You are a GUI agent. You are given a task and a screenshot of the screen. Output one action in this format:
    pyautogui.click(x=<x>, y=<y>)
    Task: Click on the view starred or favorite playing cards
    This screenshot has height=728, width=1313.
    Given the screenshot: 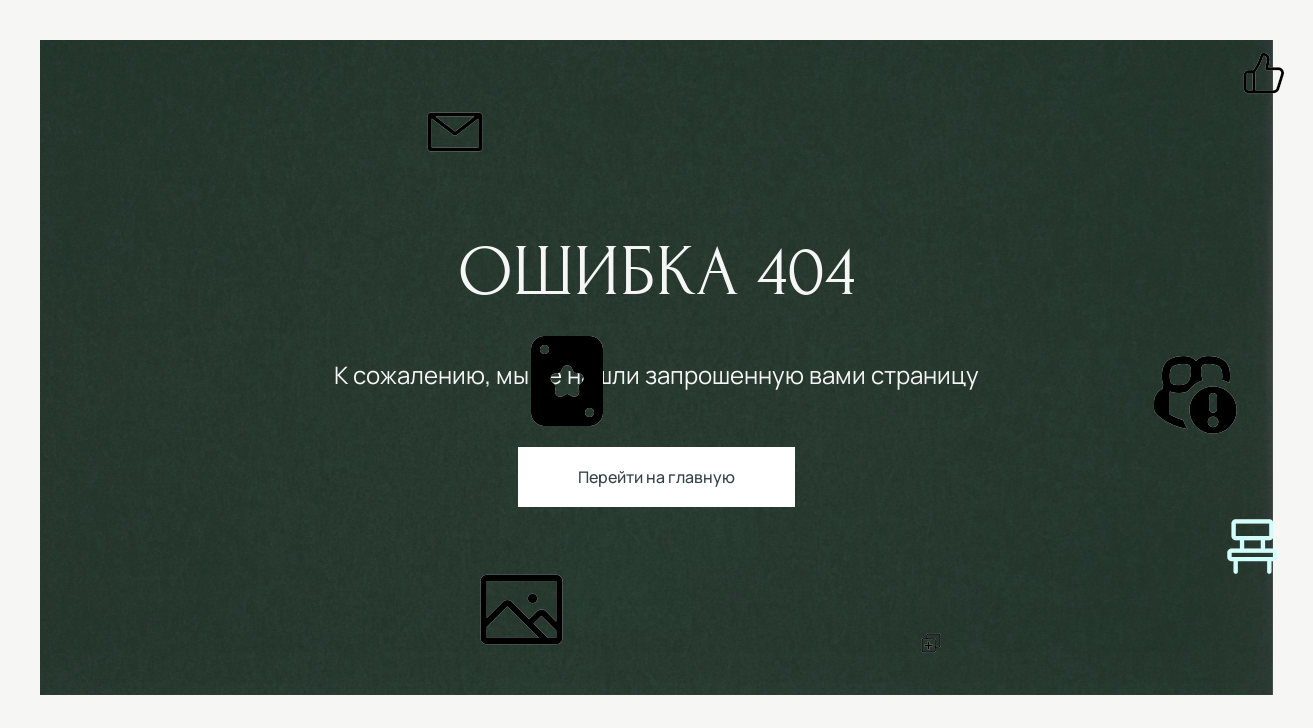 What is the action you would take?
    pyautogui.click(x=567, y=381)
    